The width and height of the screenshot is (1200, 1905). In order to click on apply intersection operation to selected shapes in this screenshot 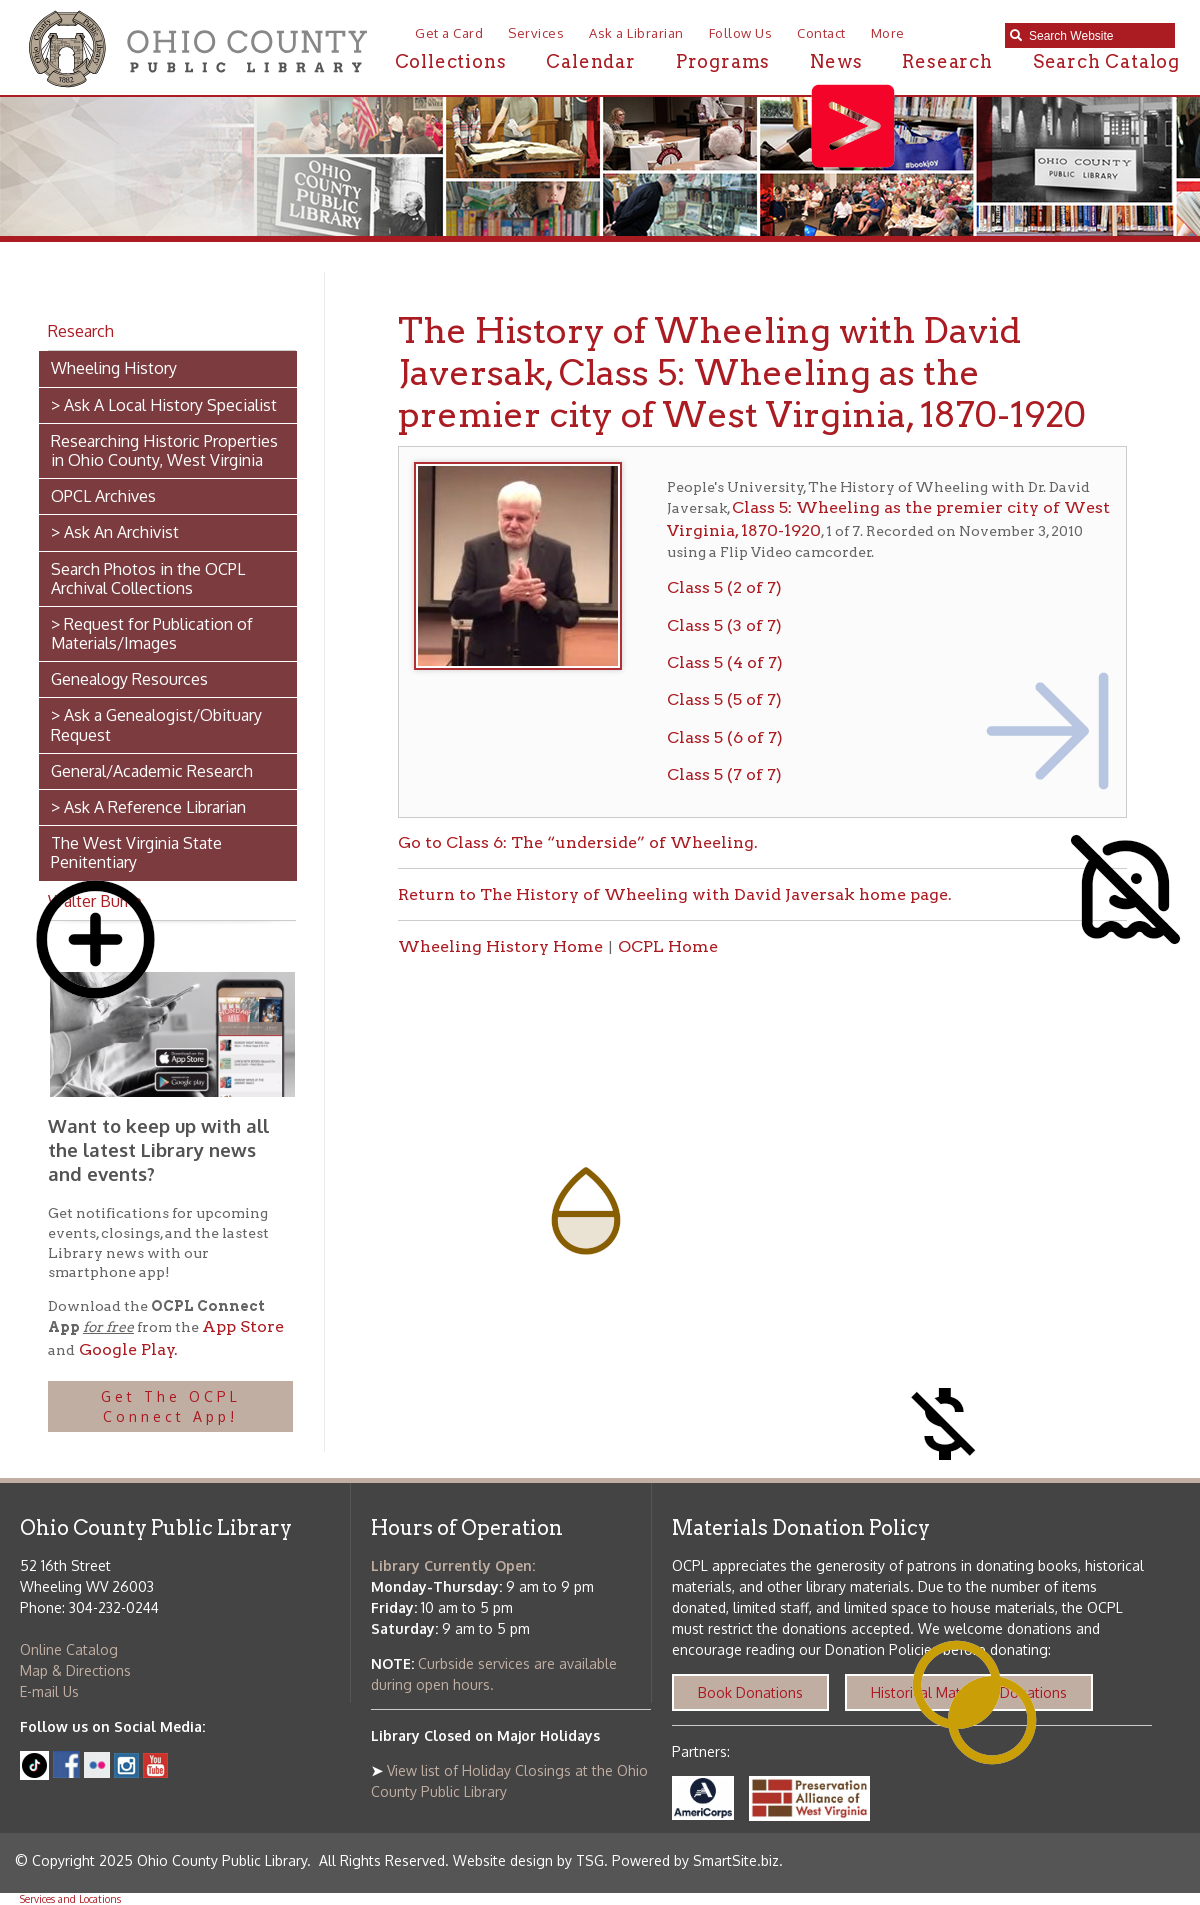, I will do `click(974, 1702)`.